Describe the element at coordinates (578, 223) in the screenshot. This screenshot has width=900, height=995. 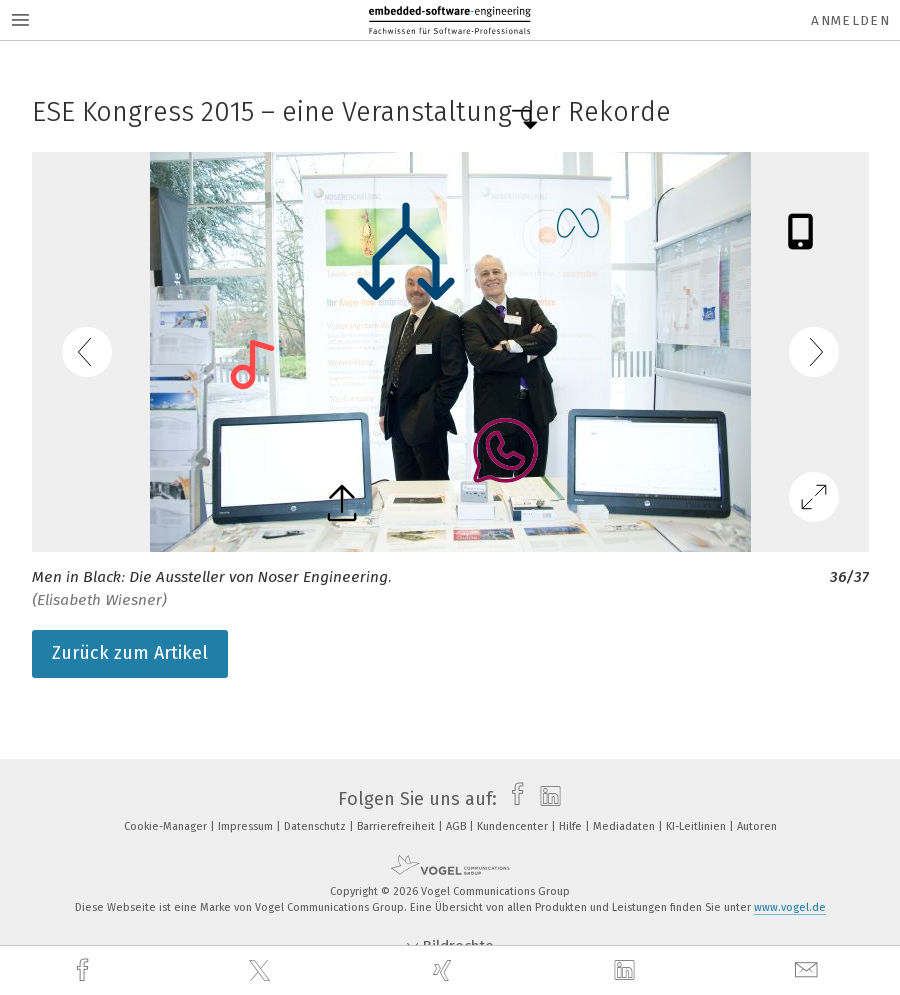
I see `Meta company logo` at that location.